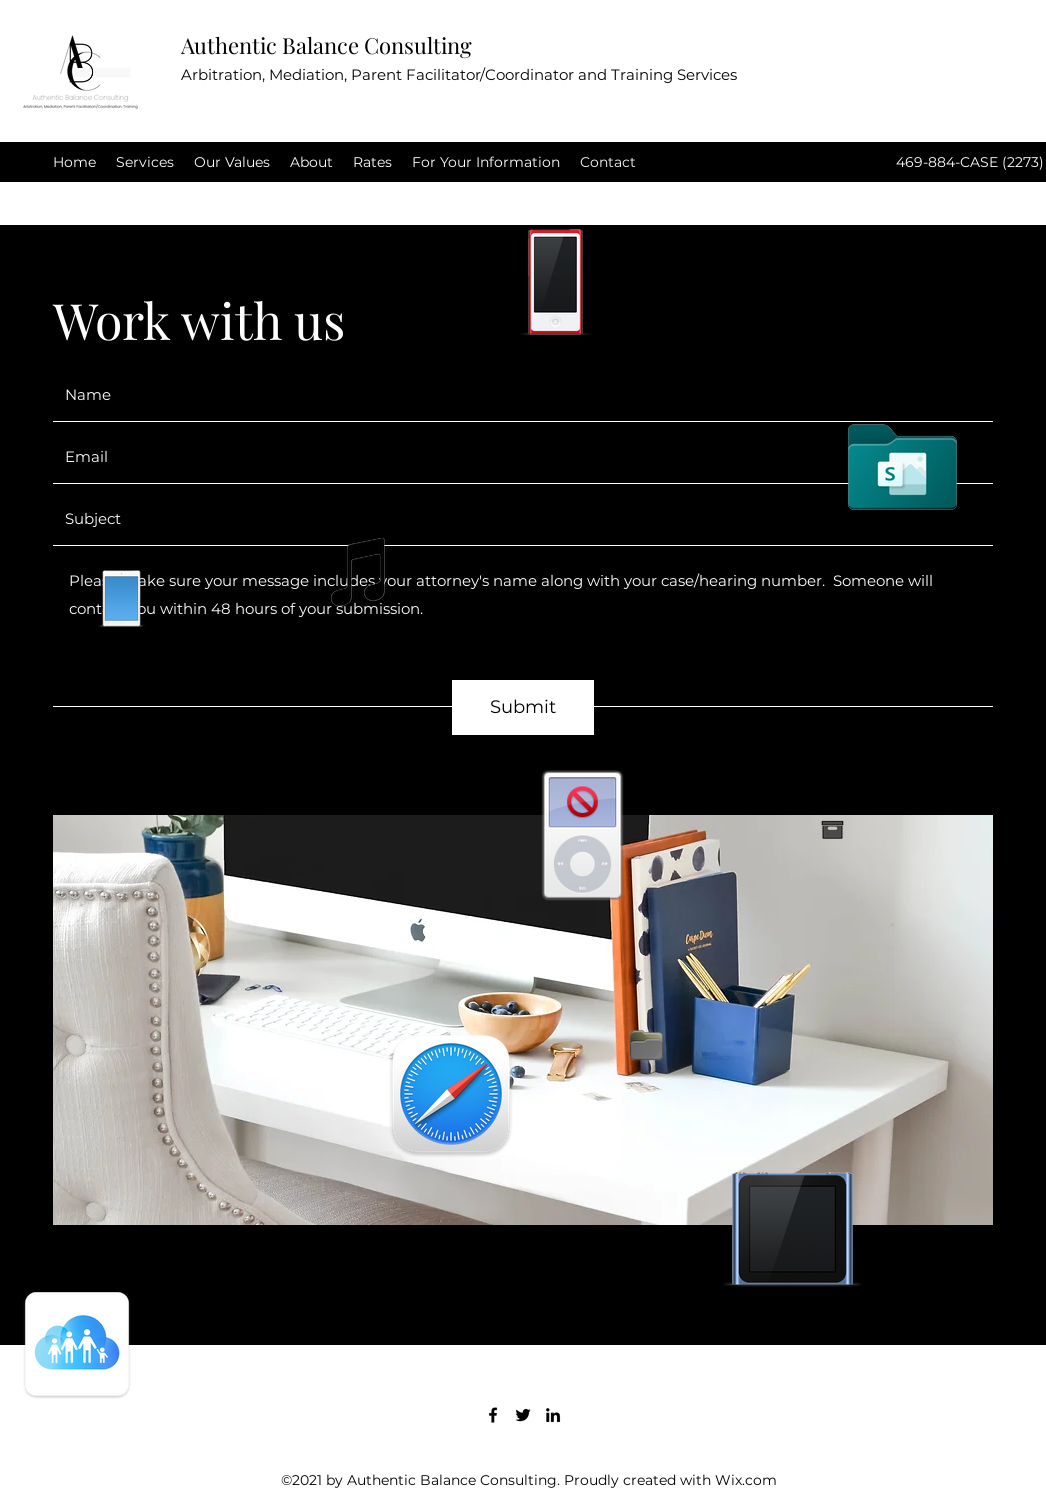  Describe the element at coordinates (902, 470) in the screenshot. I see `open folder containing microsoft sway files` at that location.